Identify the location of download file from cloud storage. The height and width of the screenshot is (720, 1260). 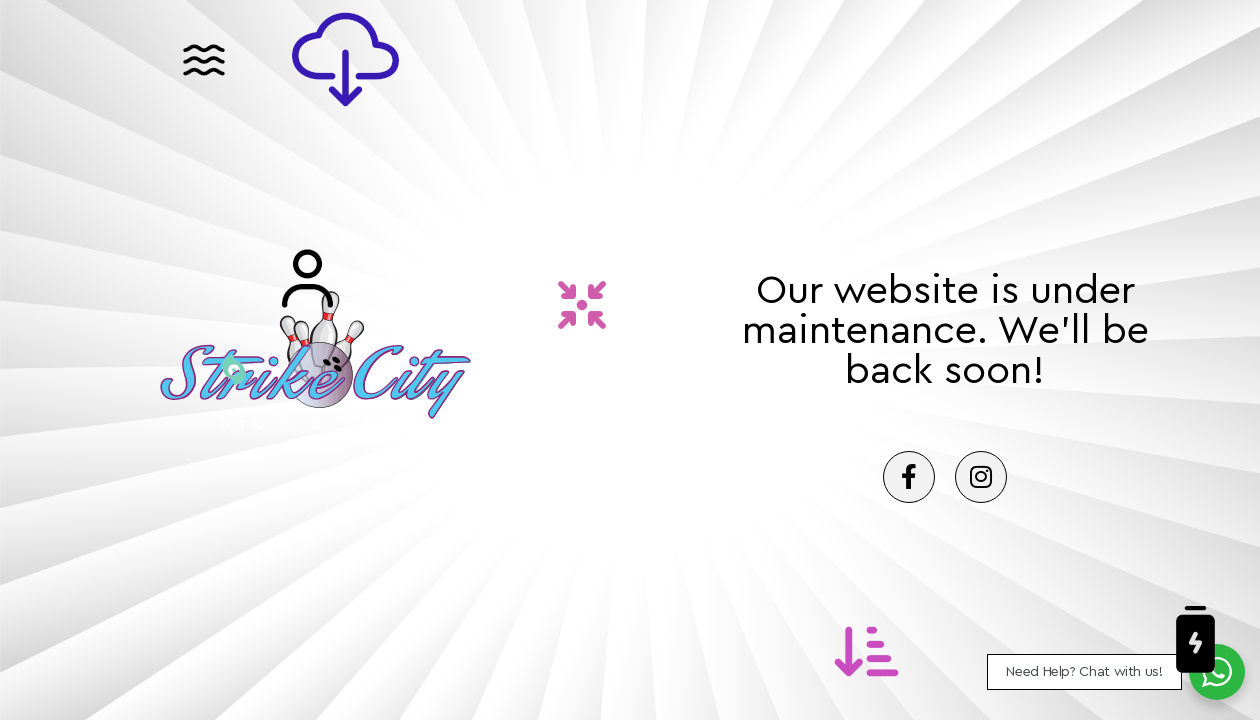
(345, 59).